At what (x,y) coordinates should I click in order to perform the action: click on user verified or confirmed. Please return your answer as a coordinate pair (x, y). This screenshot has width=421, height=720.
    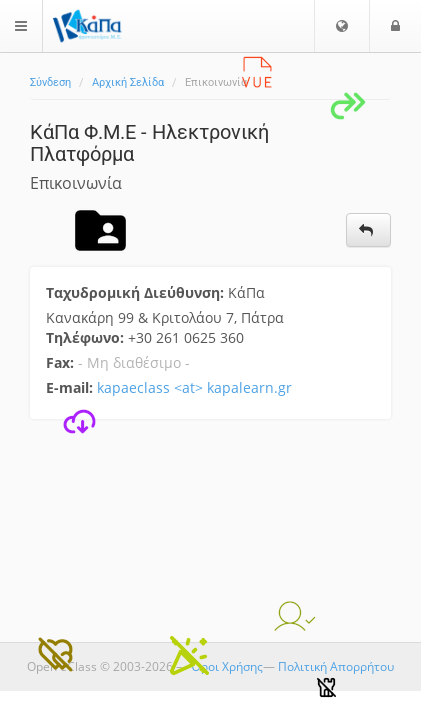
    Looking at the image, I should click on (293, 617).